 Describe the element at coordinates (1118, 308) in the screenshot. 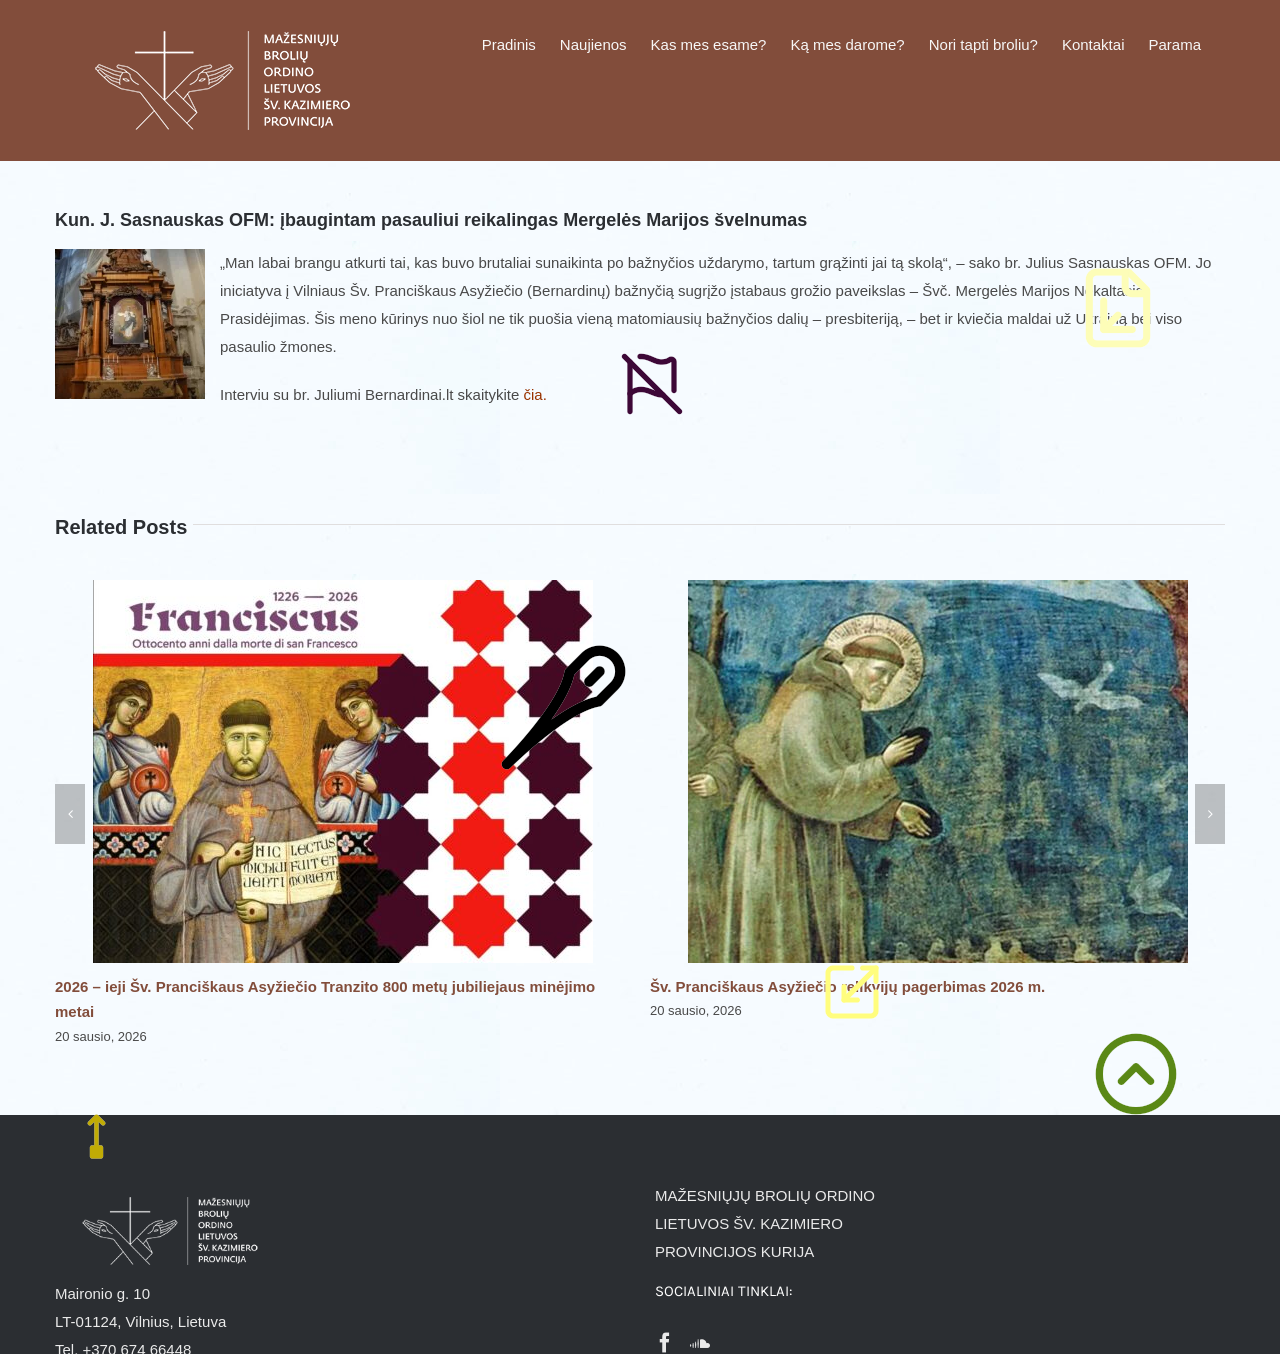

I see `view 3d model or visualization file` at that location.